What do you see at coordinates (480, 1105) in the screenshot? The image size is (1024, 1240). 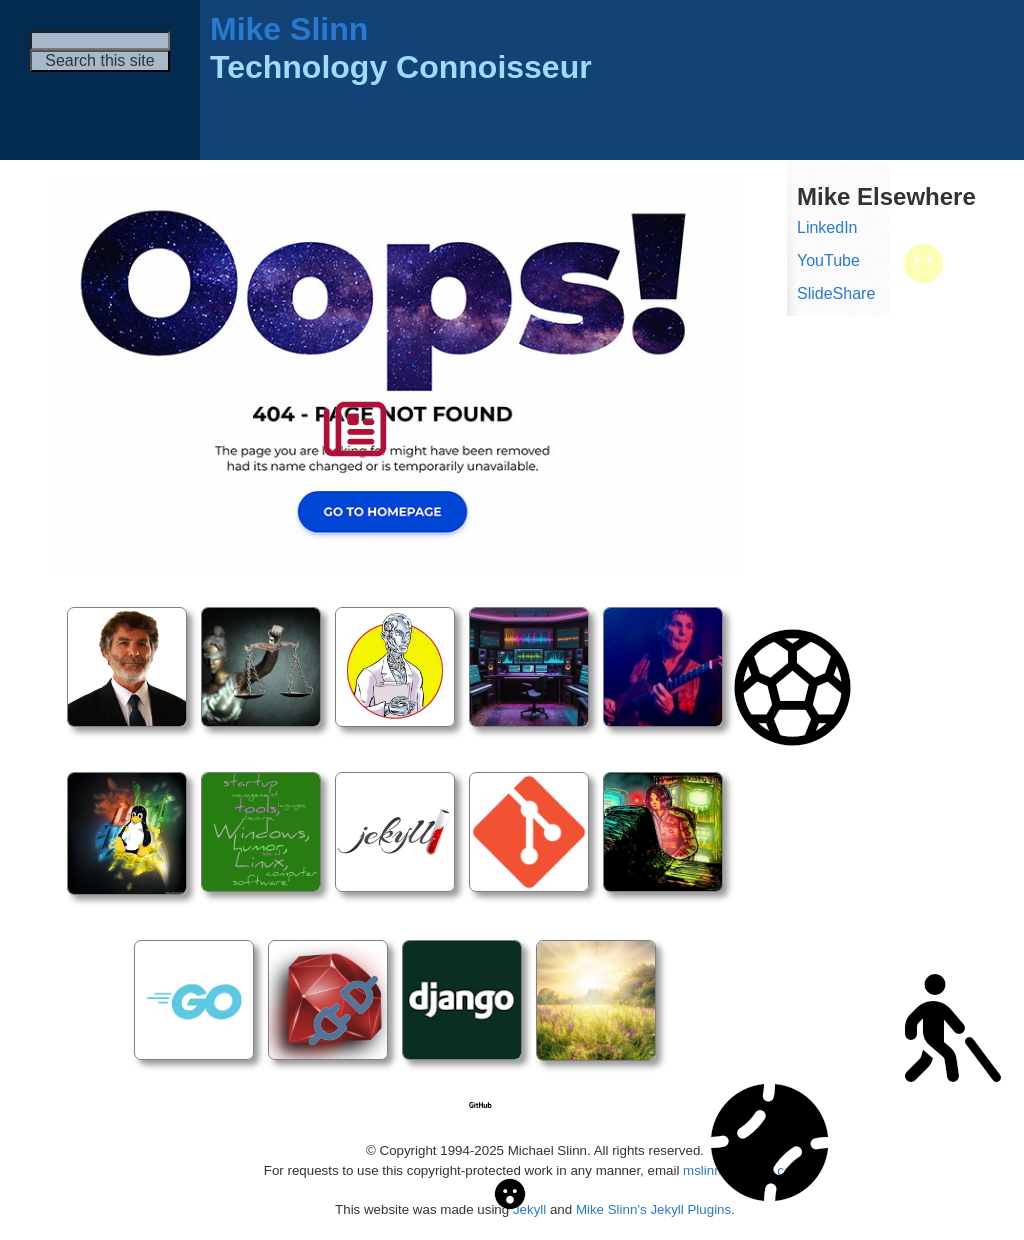 I see `link to GitHub repository` at bounding box center [480, 1105].